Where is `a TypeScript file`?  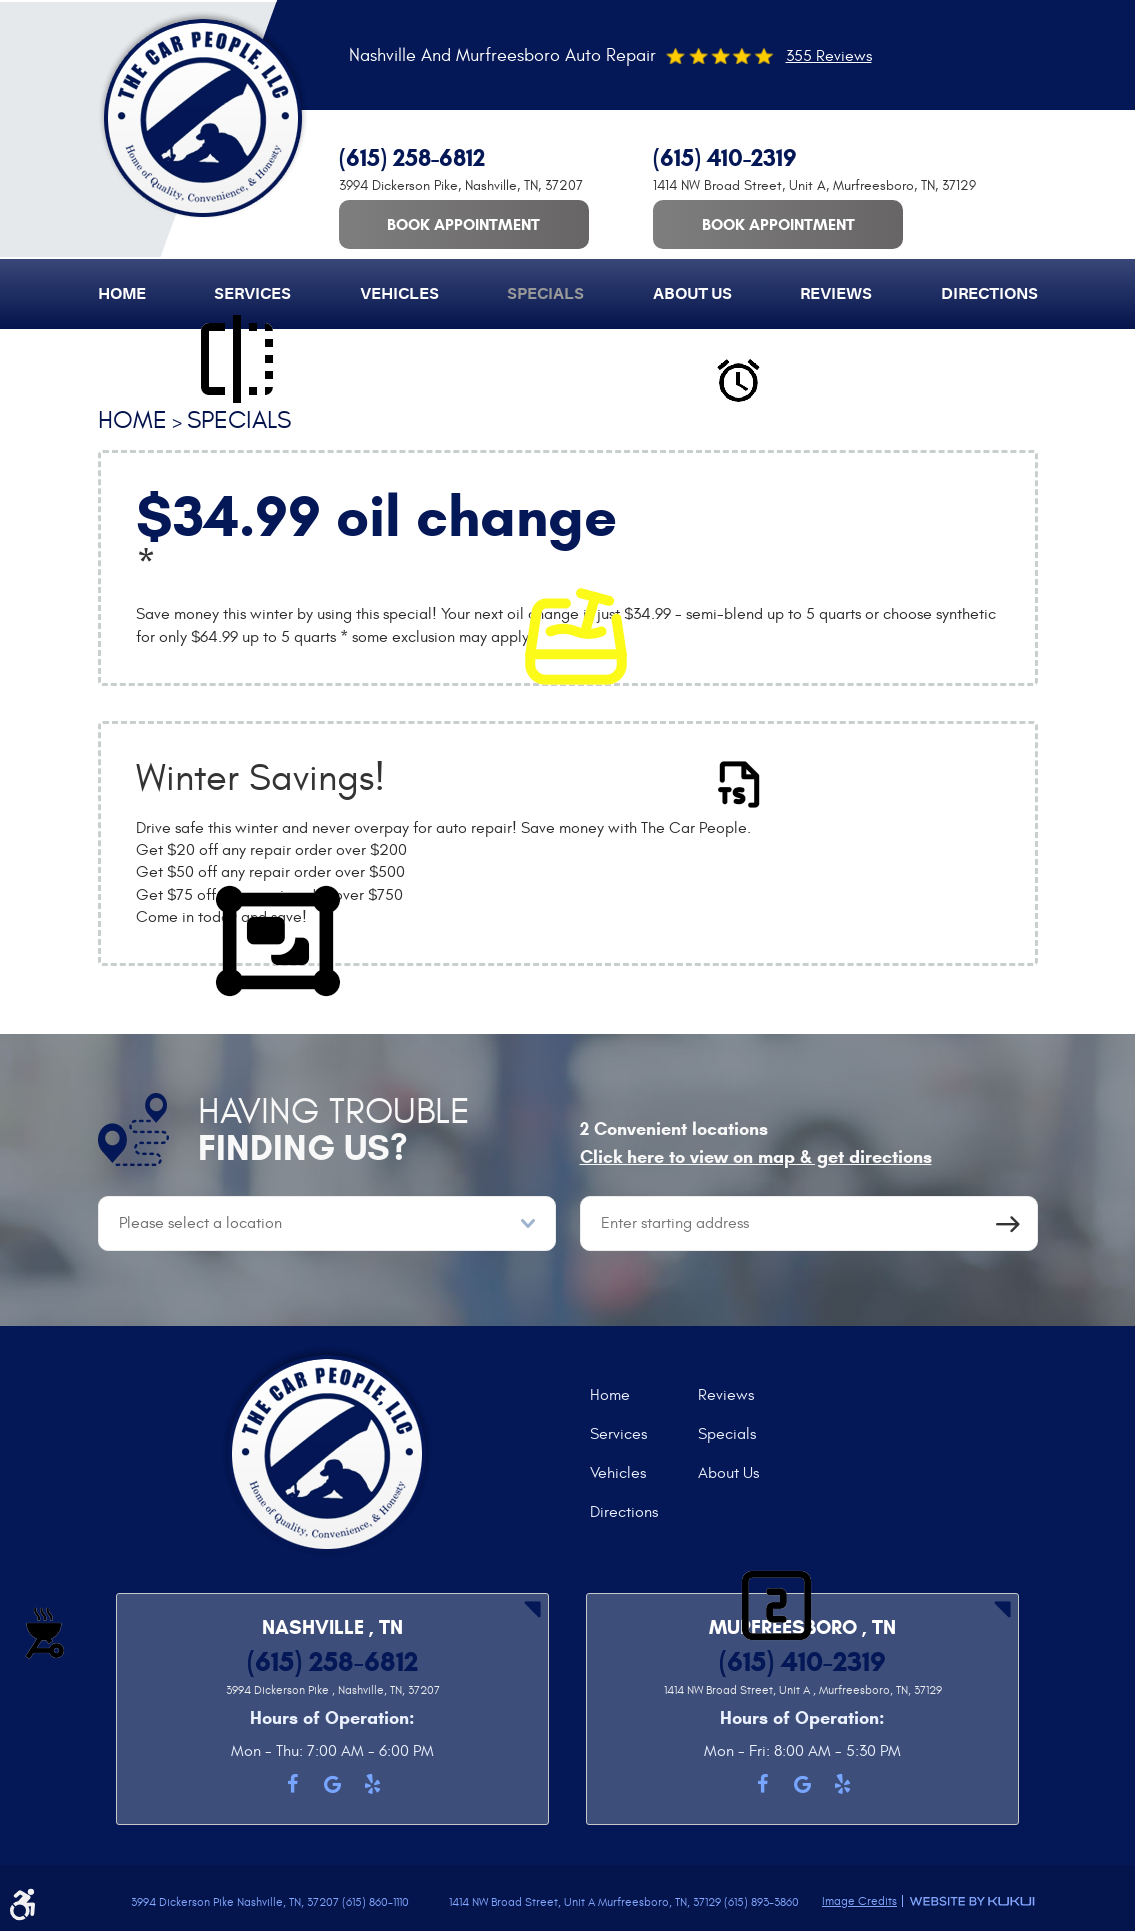
a TypeScript file is located at coordinates (739, 784).